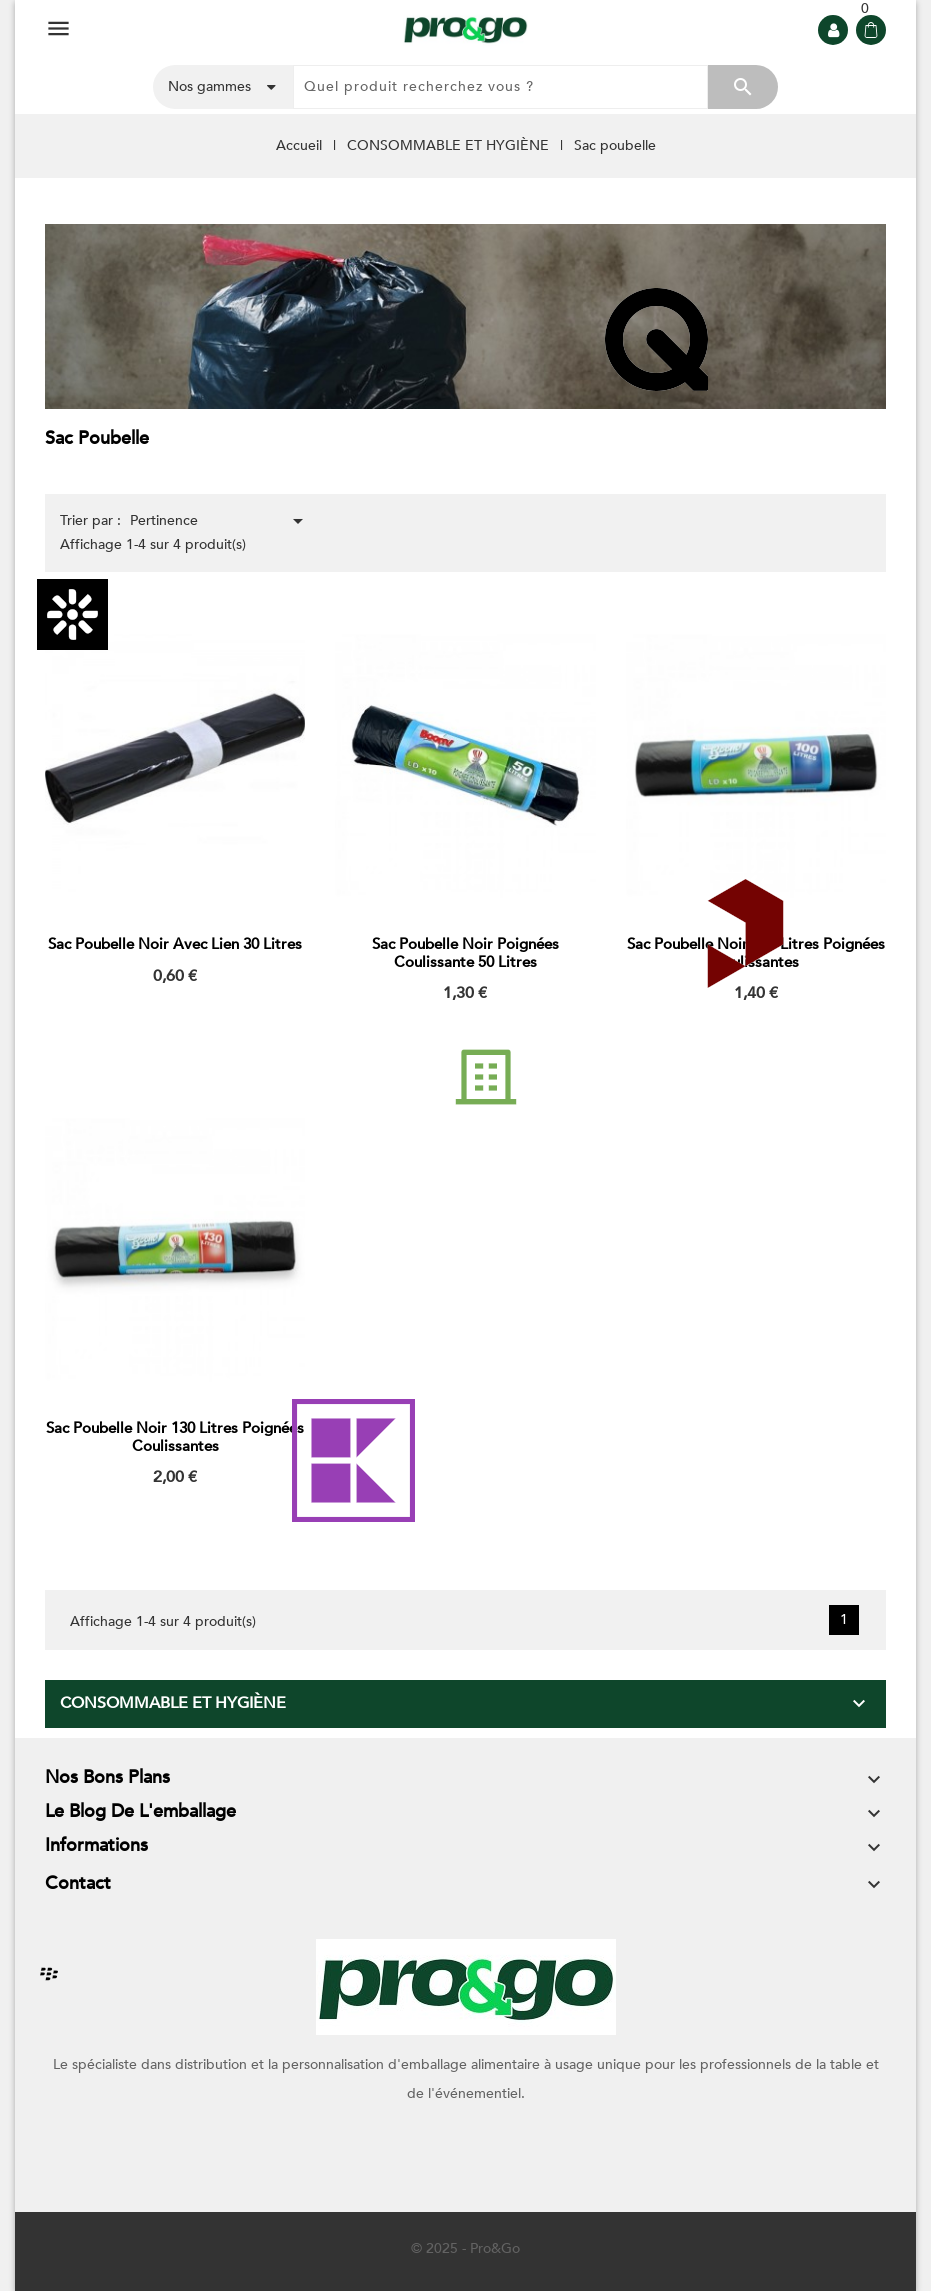 The width and height of the screenshot is (931, 2291). What do you see at coordinates (745, 933) in the screenshot?
I see `open the Printables 3D printing community website` at bounding box center [745, 933].